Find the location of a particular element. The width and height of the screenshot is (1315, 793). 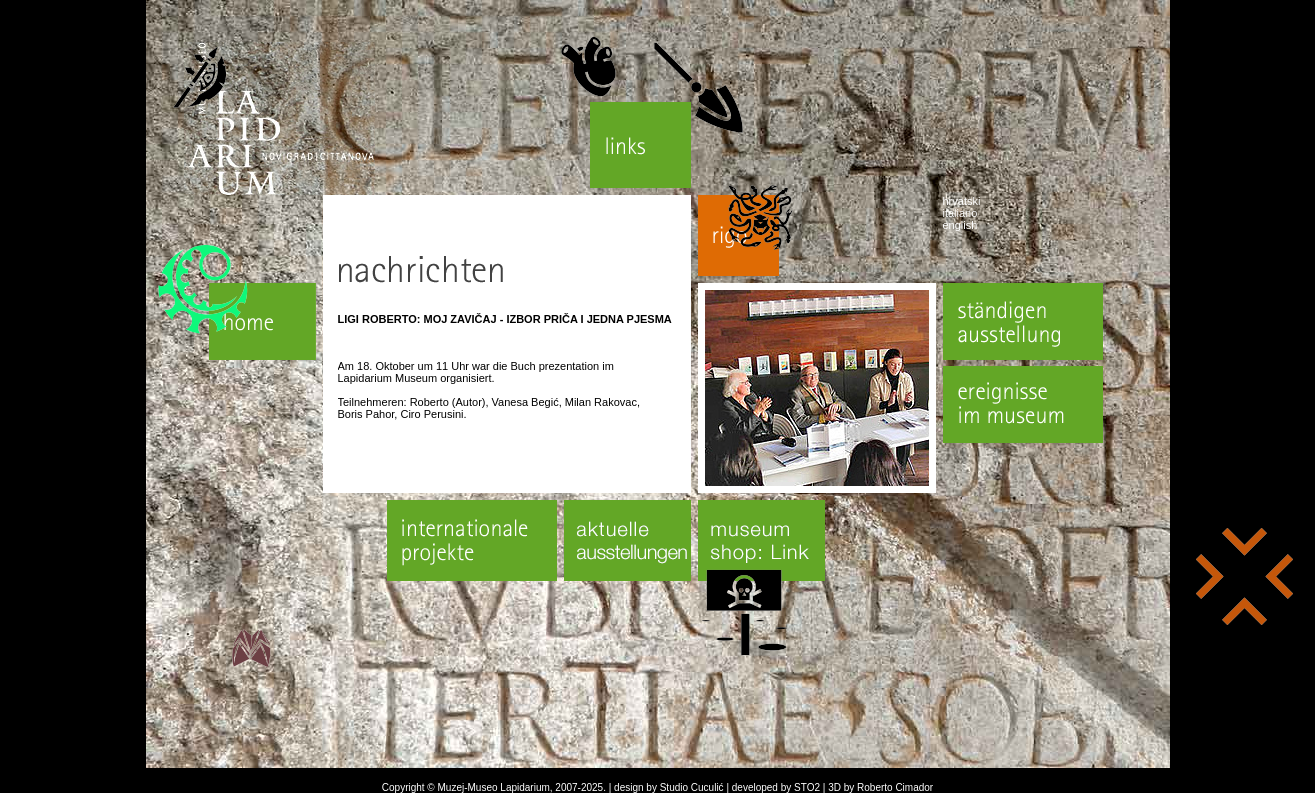

equip arrow ammunition is located at coordinates (699, 88).